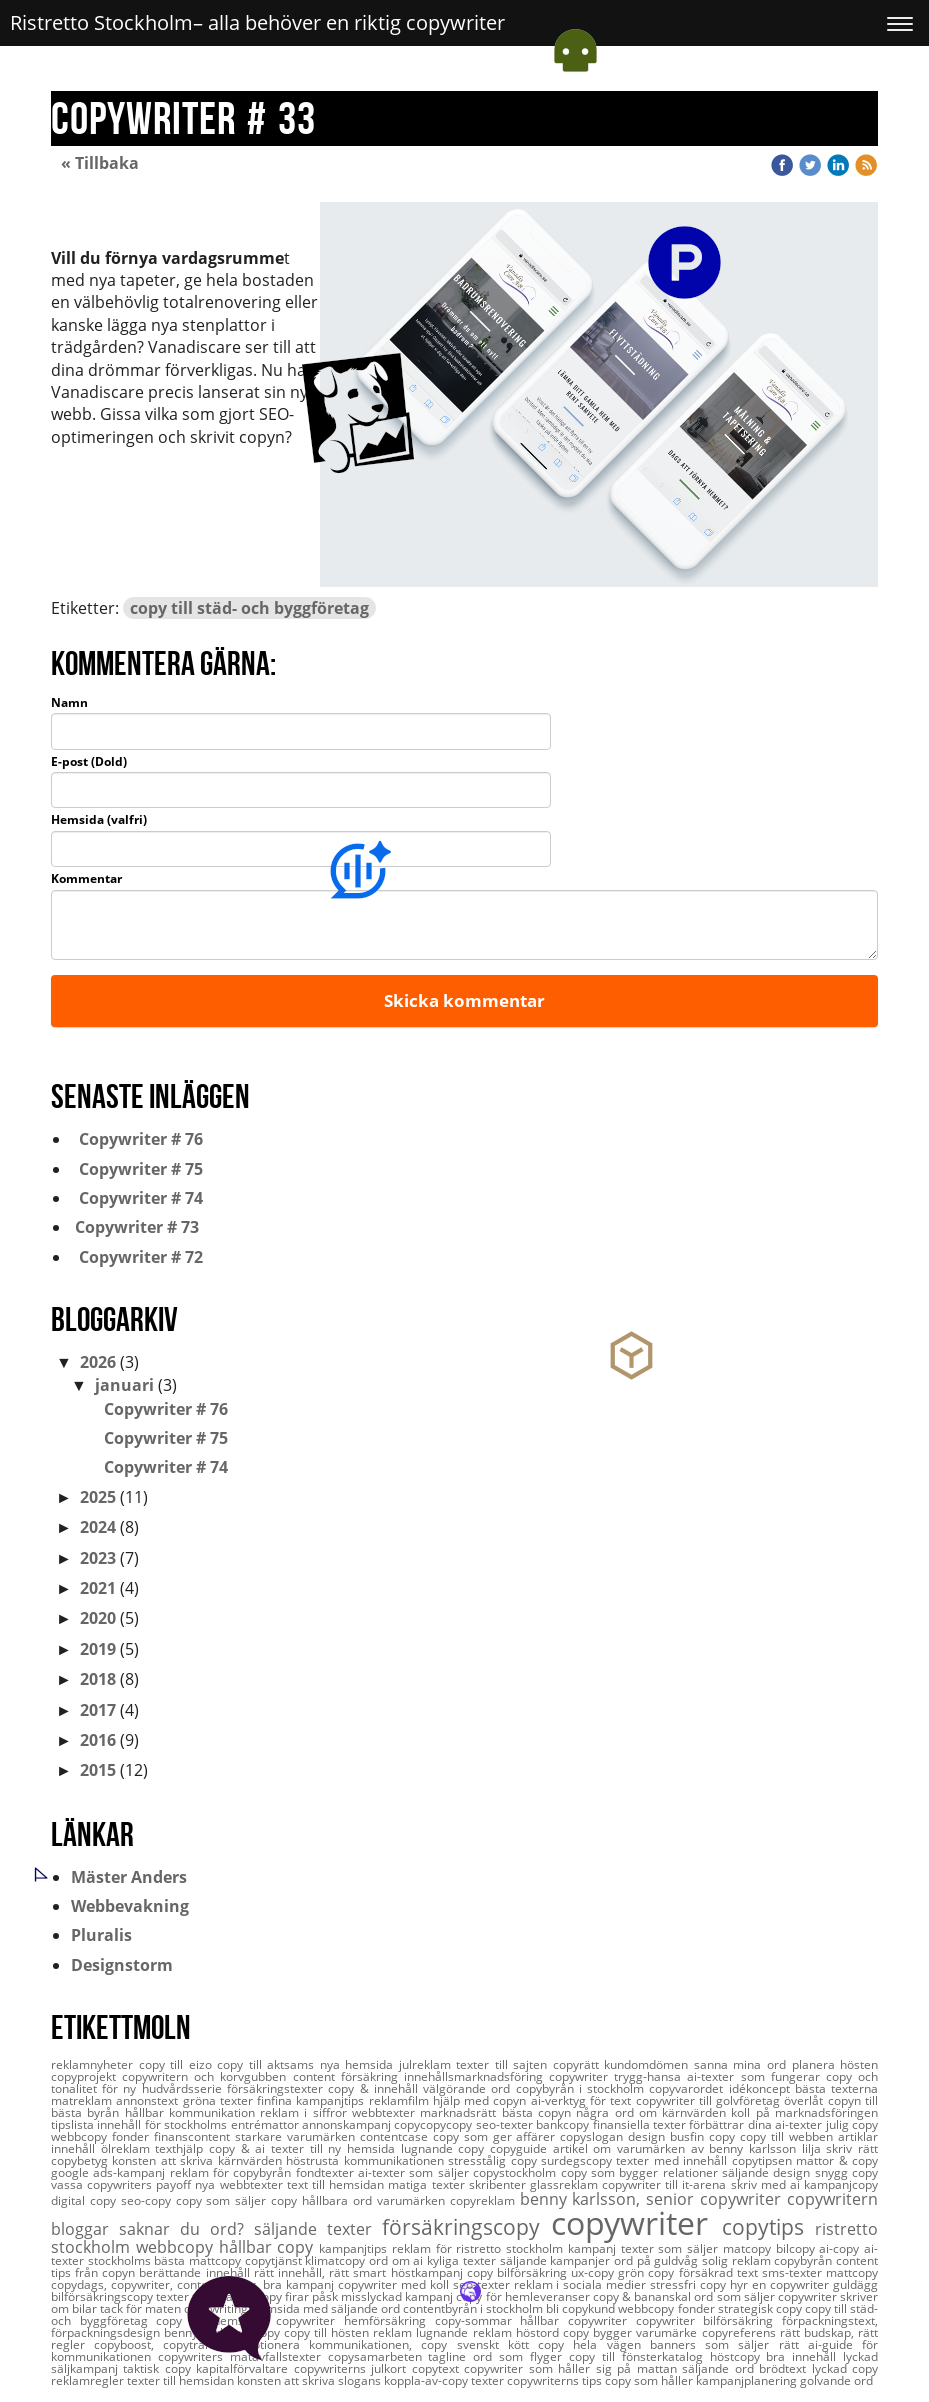  Describe the element at coordinates (684, 262) in the screenshot. I see `visit Product Hunt website or app` at that location.